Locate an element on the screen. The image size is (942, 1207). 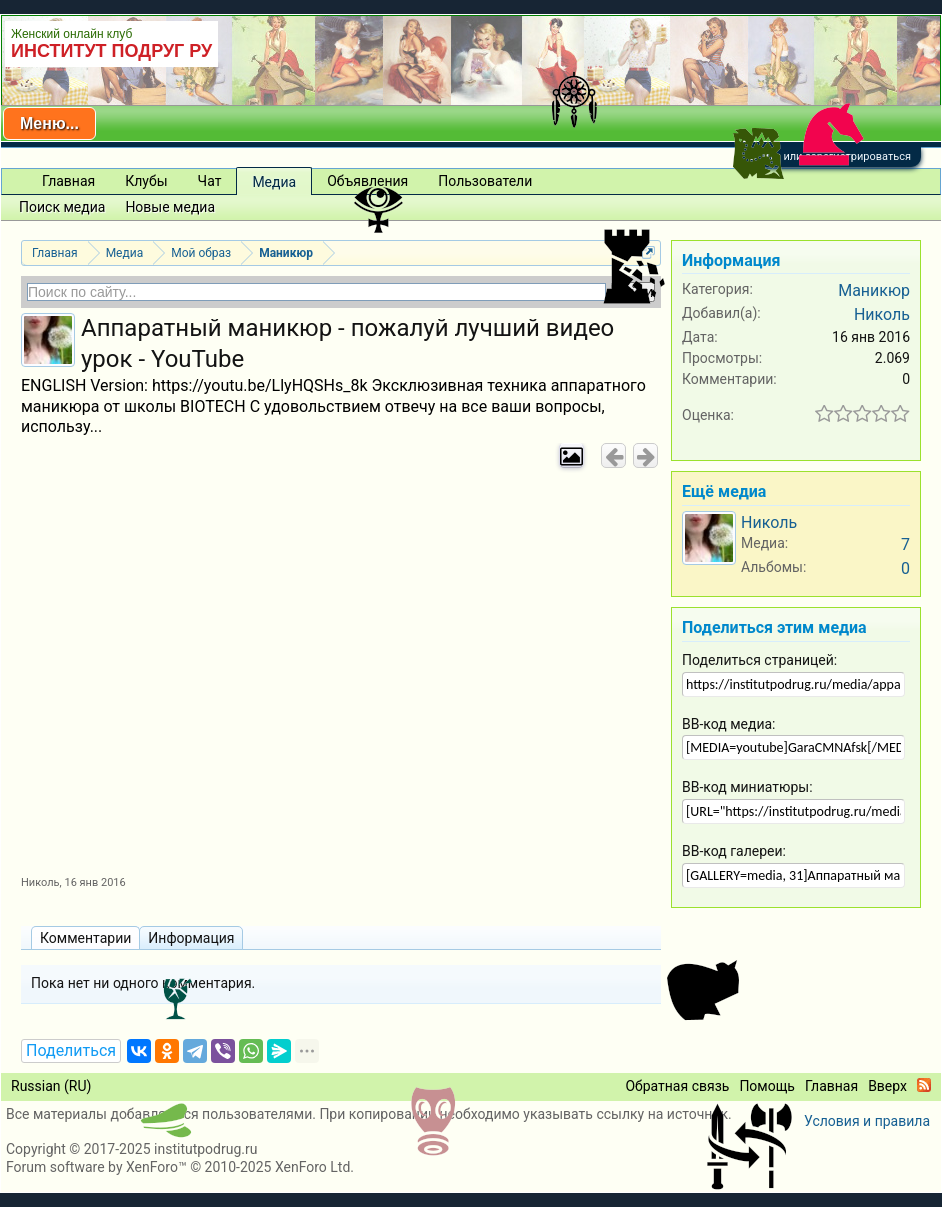
view treasure map or quest location is located at coordinates (758, 153).